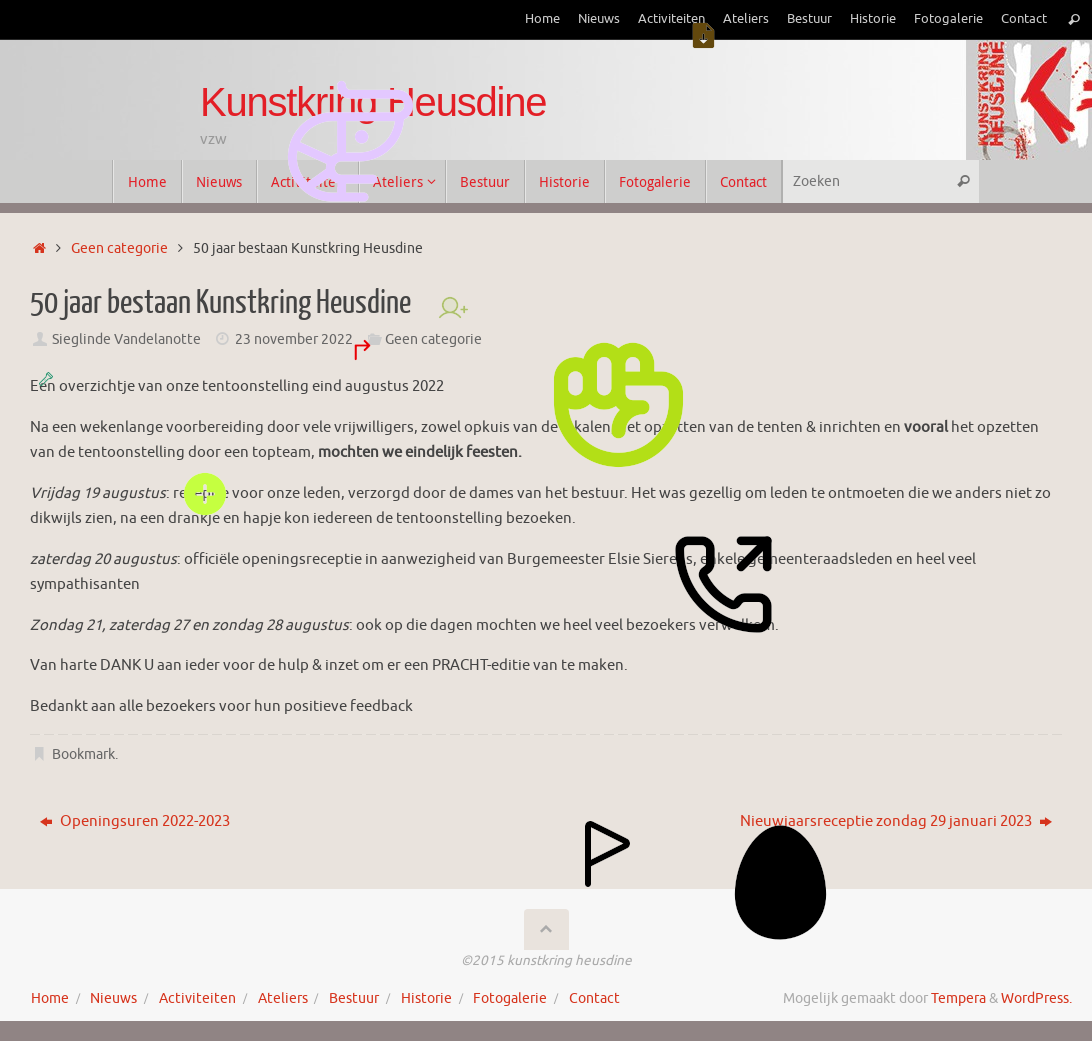  I want to click on add a new contact or friend, so click(452, 308).